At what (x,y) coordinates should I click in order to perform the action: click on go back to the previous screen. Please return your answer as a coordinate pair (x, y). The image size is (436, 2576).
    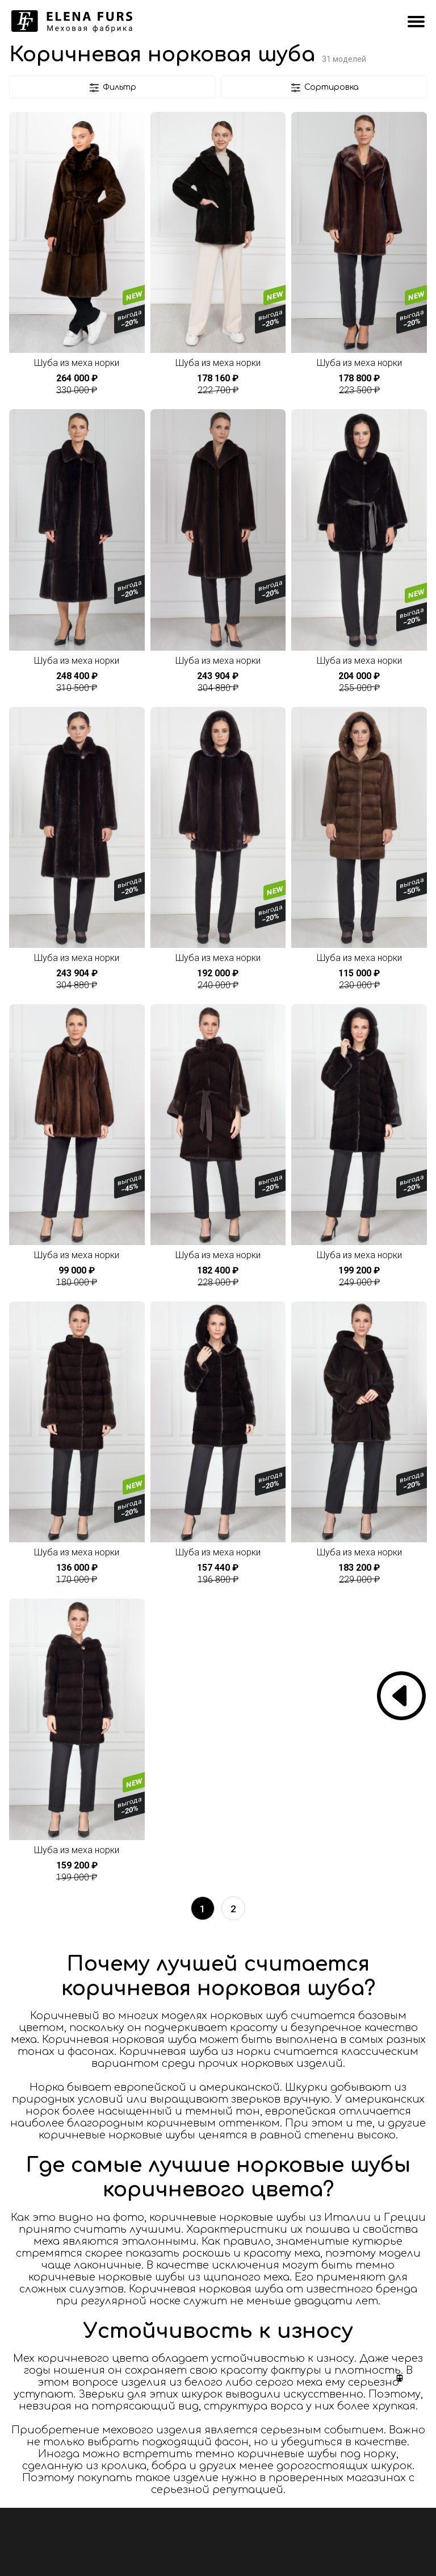
    Looking at the image, I should click on (401, 1696).